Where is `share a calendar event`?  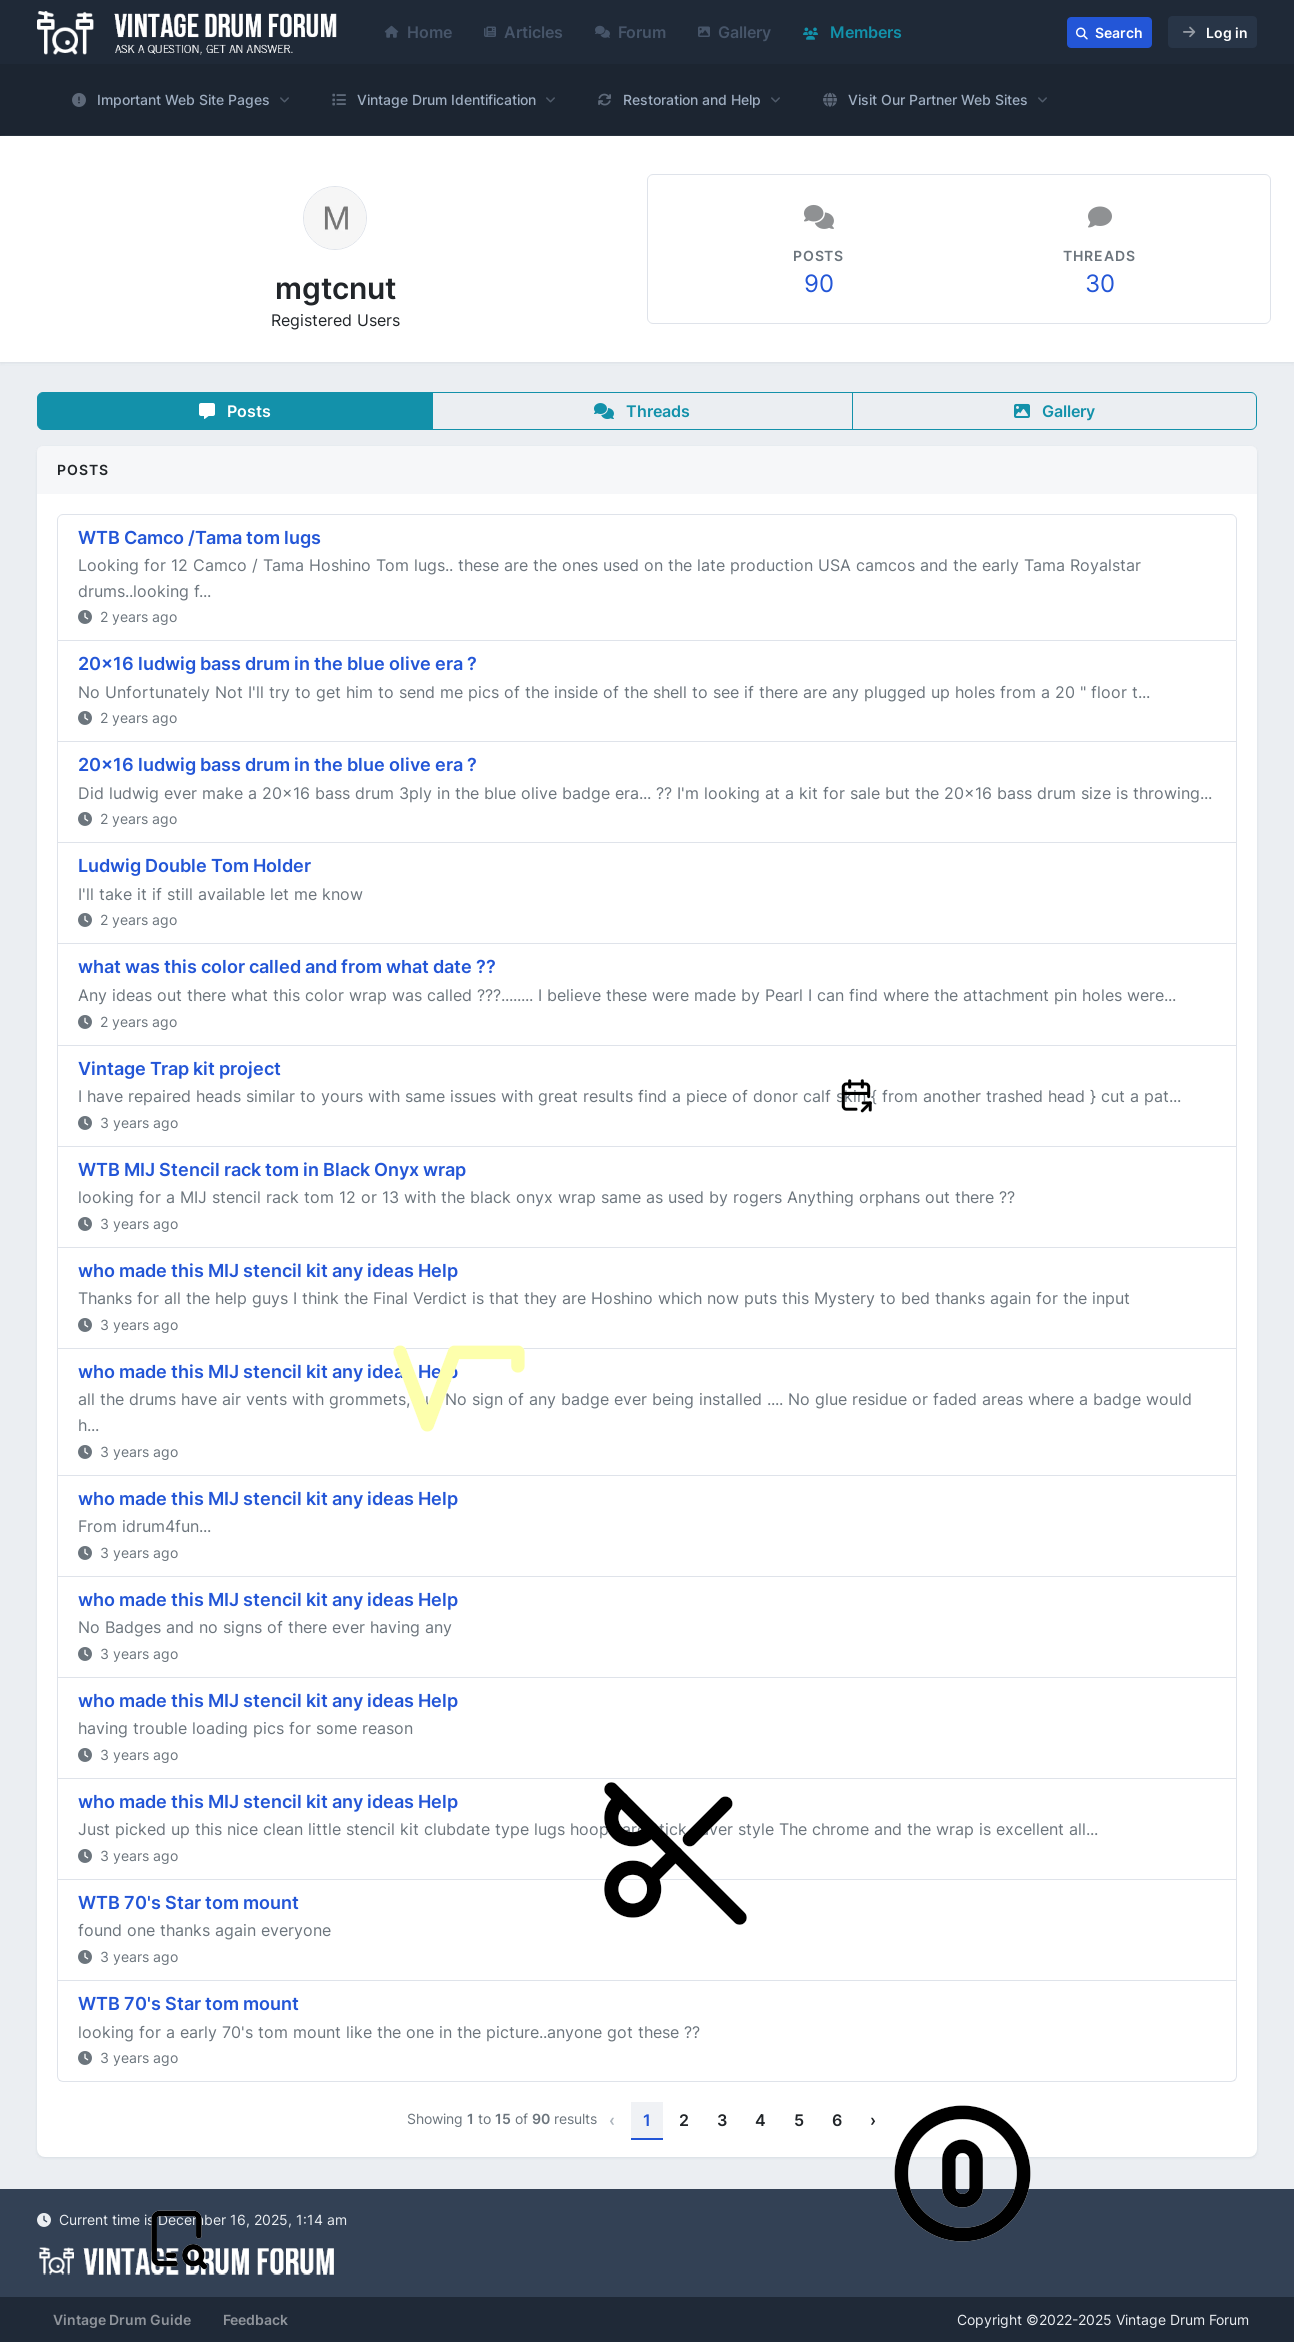
share a calendar event is located at coordinates (856, 1095).